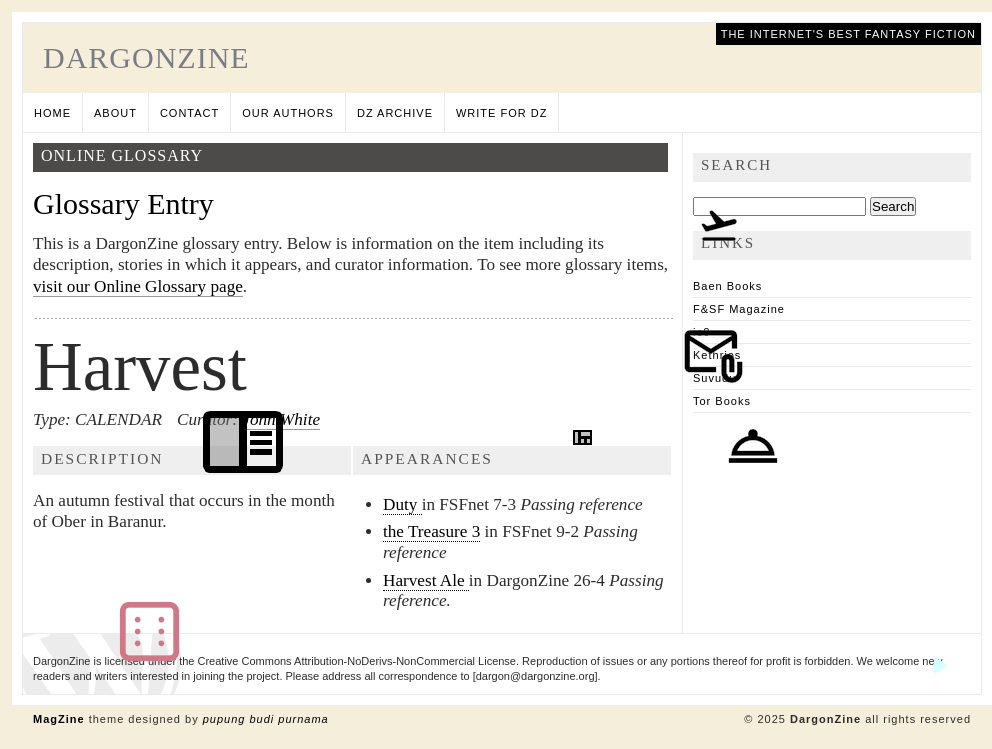 This screenshot has height=749, width=992. Describe the element at coordinates (713, 356) in the screenshot. I see `attach a file to an email` at that location.